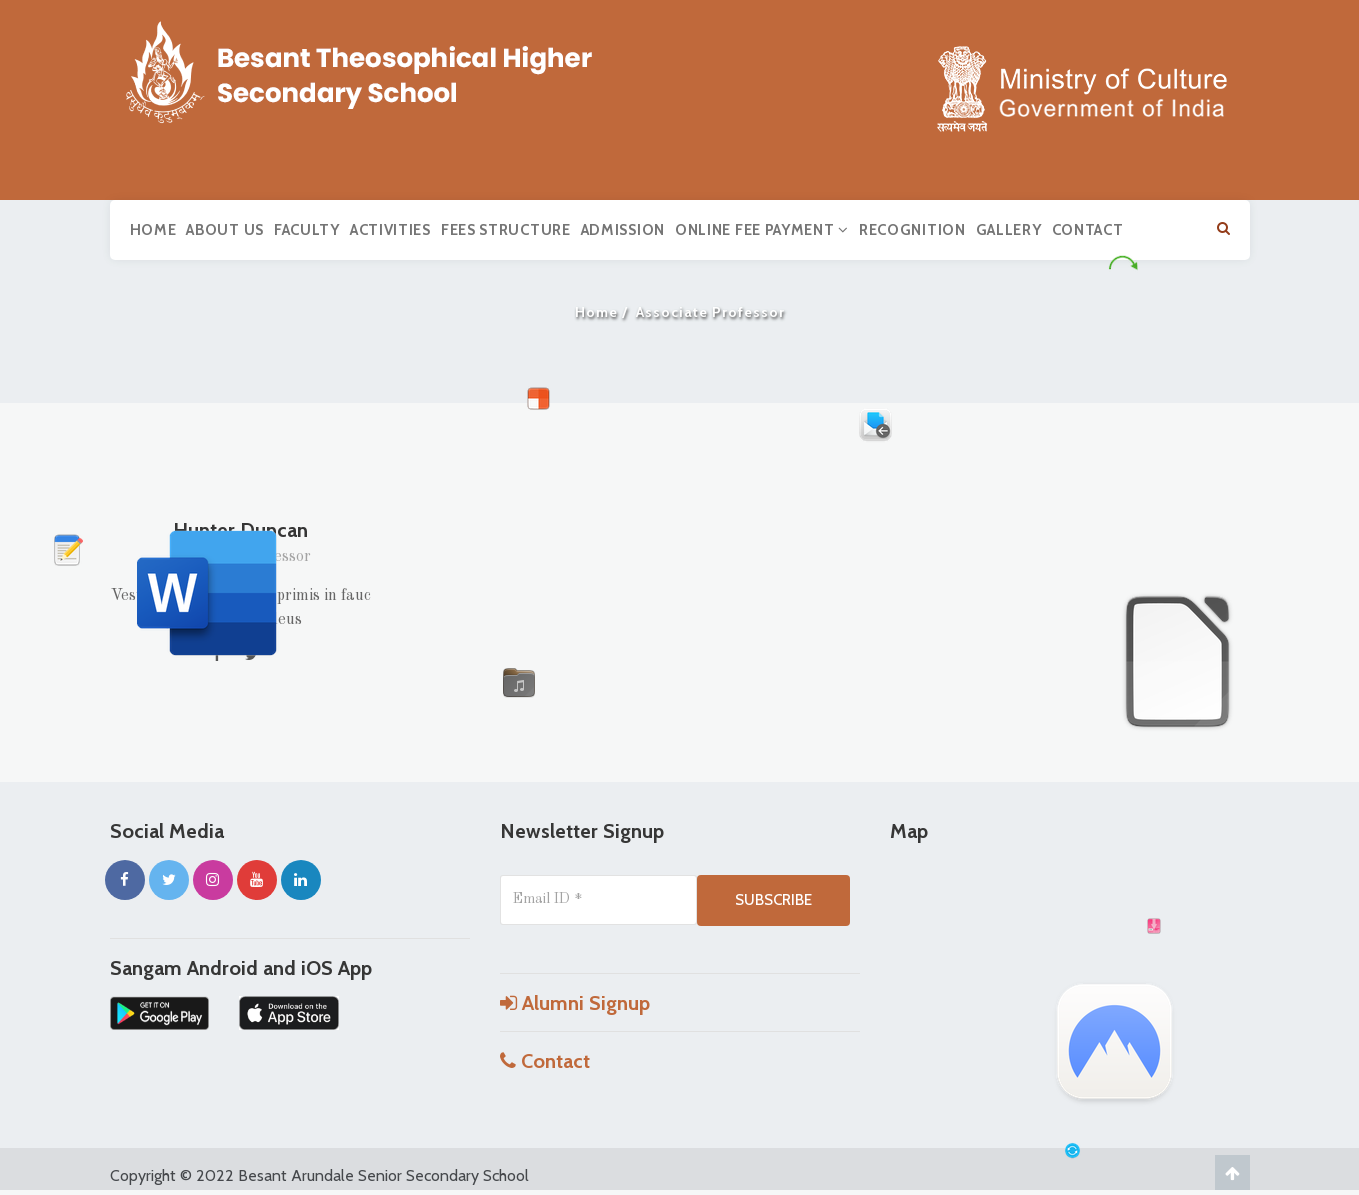 The height and width of the screenshot is (1195, 1359). I want to click on switch to the bottom-left workspace, so click(538, 398).